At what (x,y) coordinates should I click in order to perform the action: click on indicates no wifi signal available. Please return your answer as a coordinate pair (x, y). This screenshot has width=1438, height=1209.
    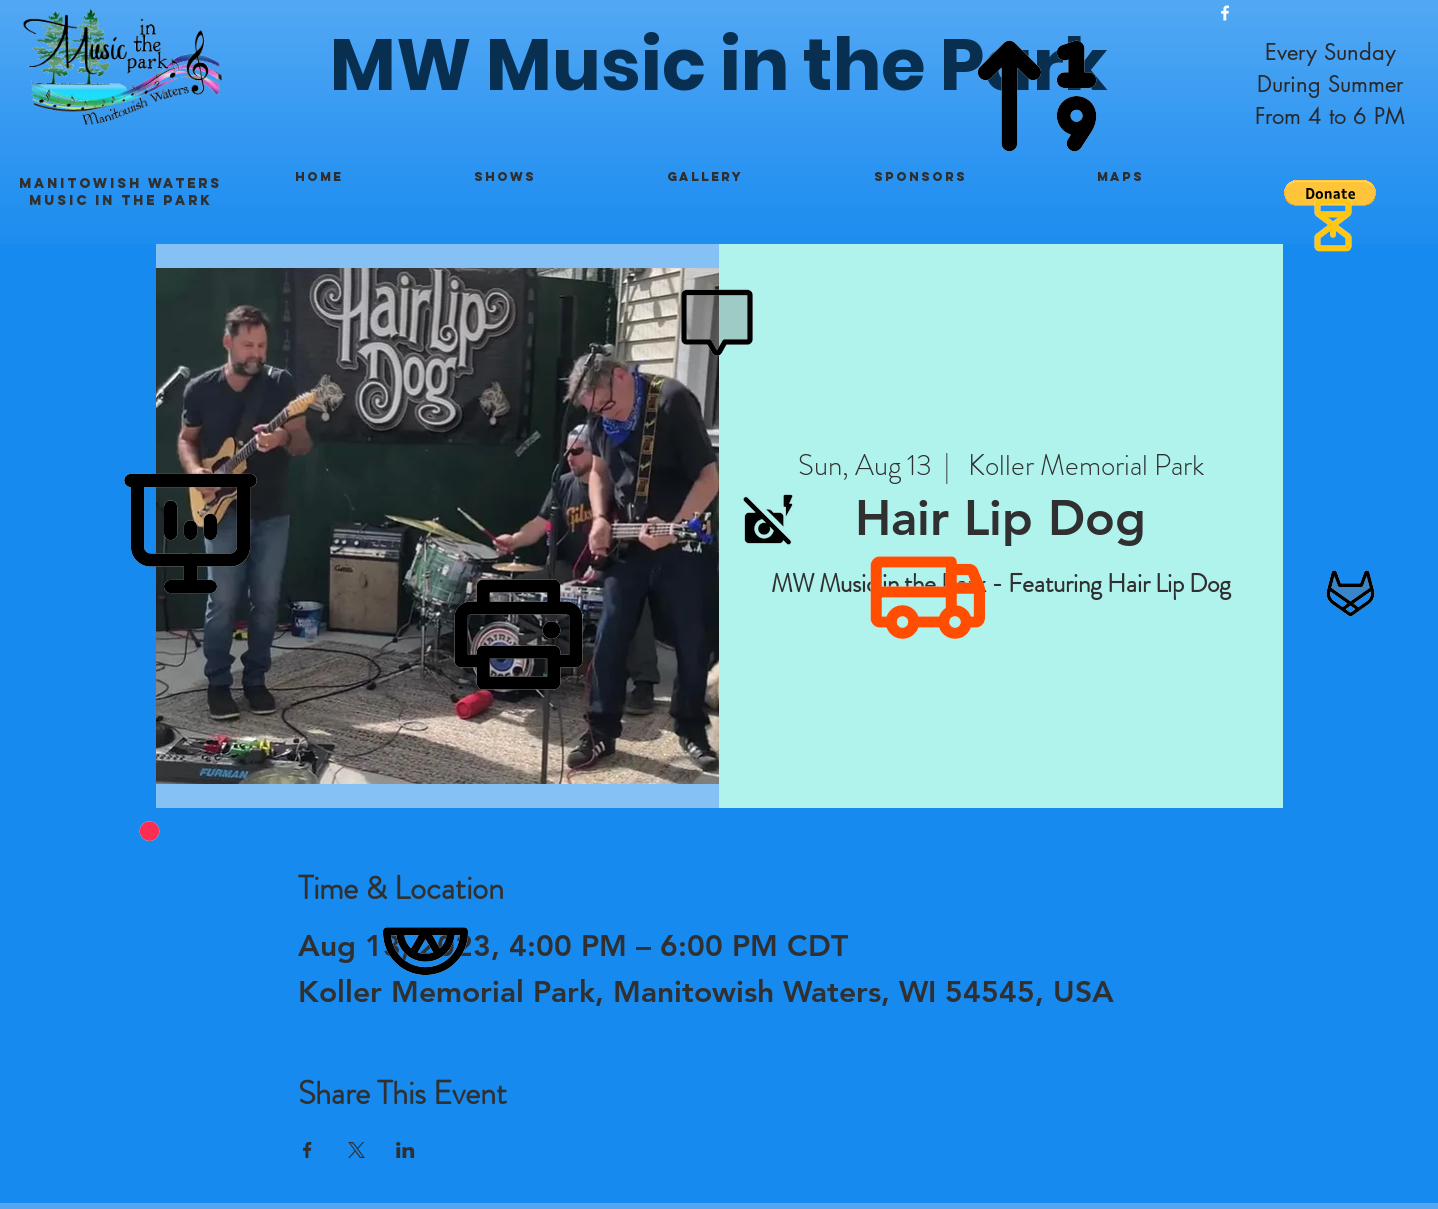
    Looking at the image, I should click on (149, 784).